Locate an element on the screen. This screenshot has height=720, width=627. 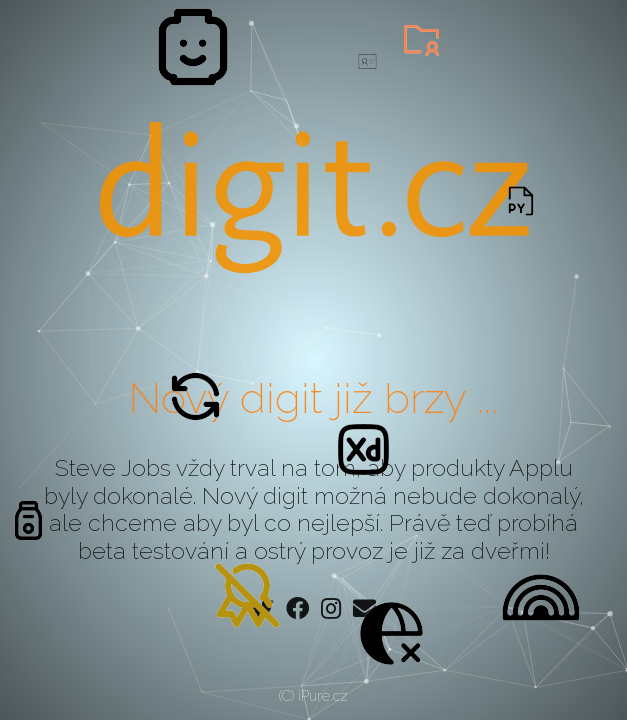
indicates weather clearing or sunshine after rain is located at coordinates (541, 600).